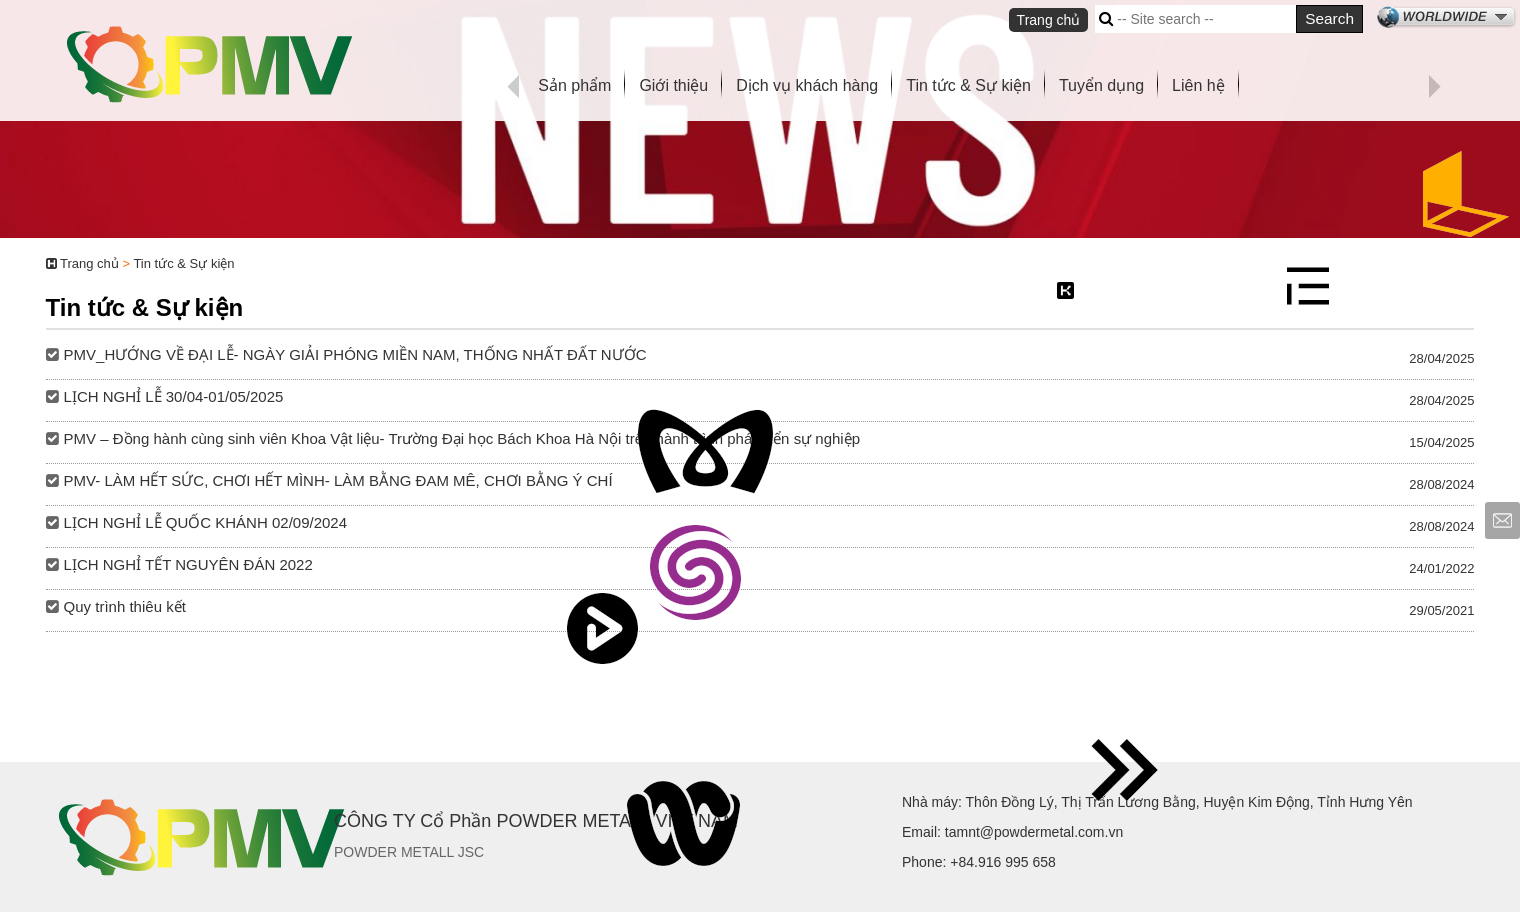  Describe the element at coordinates (705, 451) in the screenshot. I see `tokyo metro logo` at that location.